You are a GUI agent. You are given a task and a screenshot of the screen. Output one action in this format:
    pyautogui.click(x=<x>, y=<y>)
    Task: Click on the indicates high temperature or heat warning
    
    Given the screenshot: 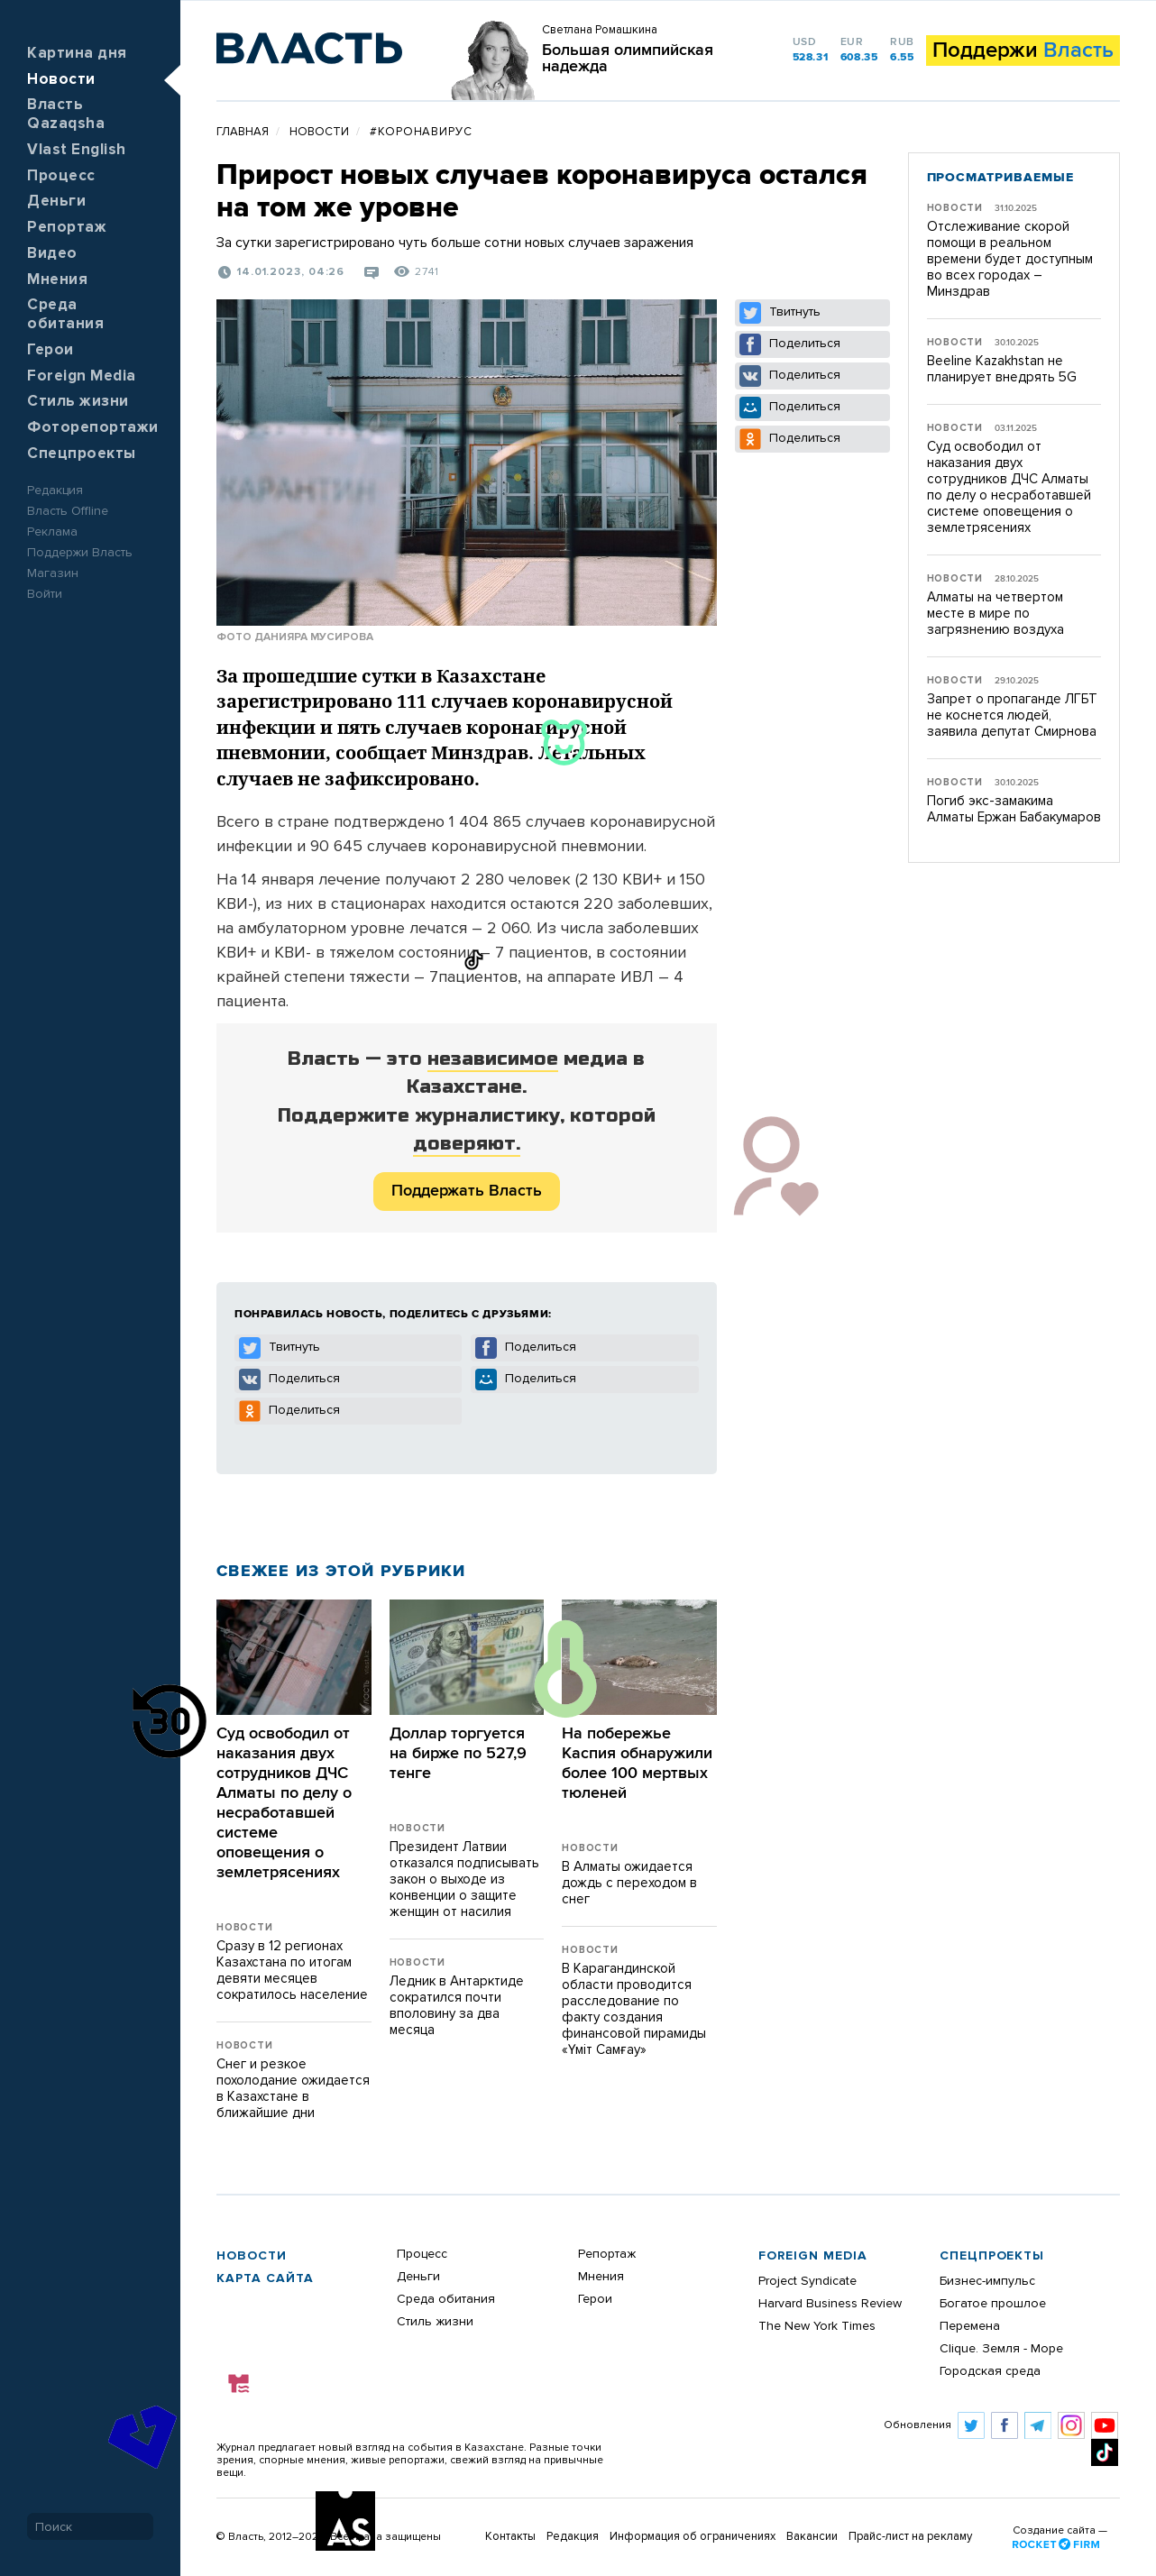 What is the action you would take?
    pyautogui.click(x=565, y=1669)
    